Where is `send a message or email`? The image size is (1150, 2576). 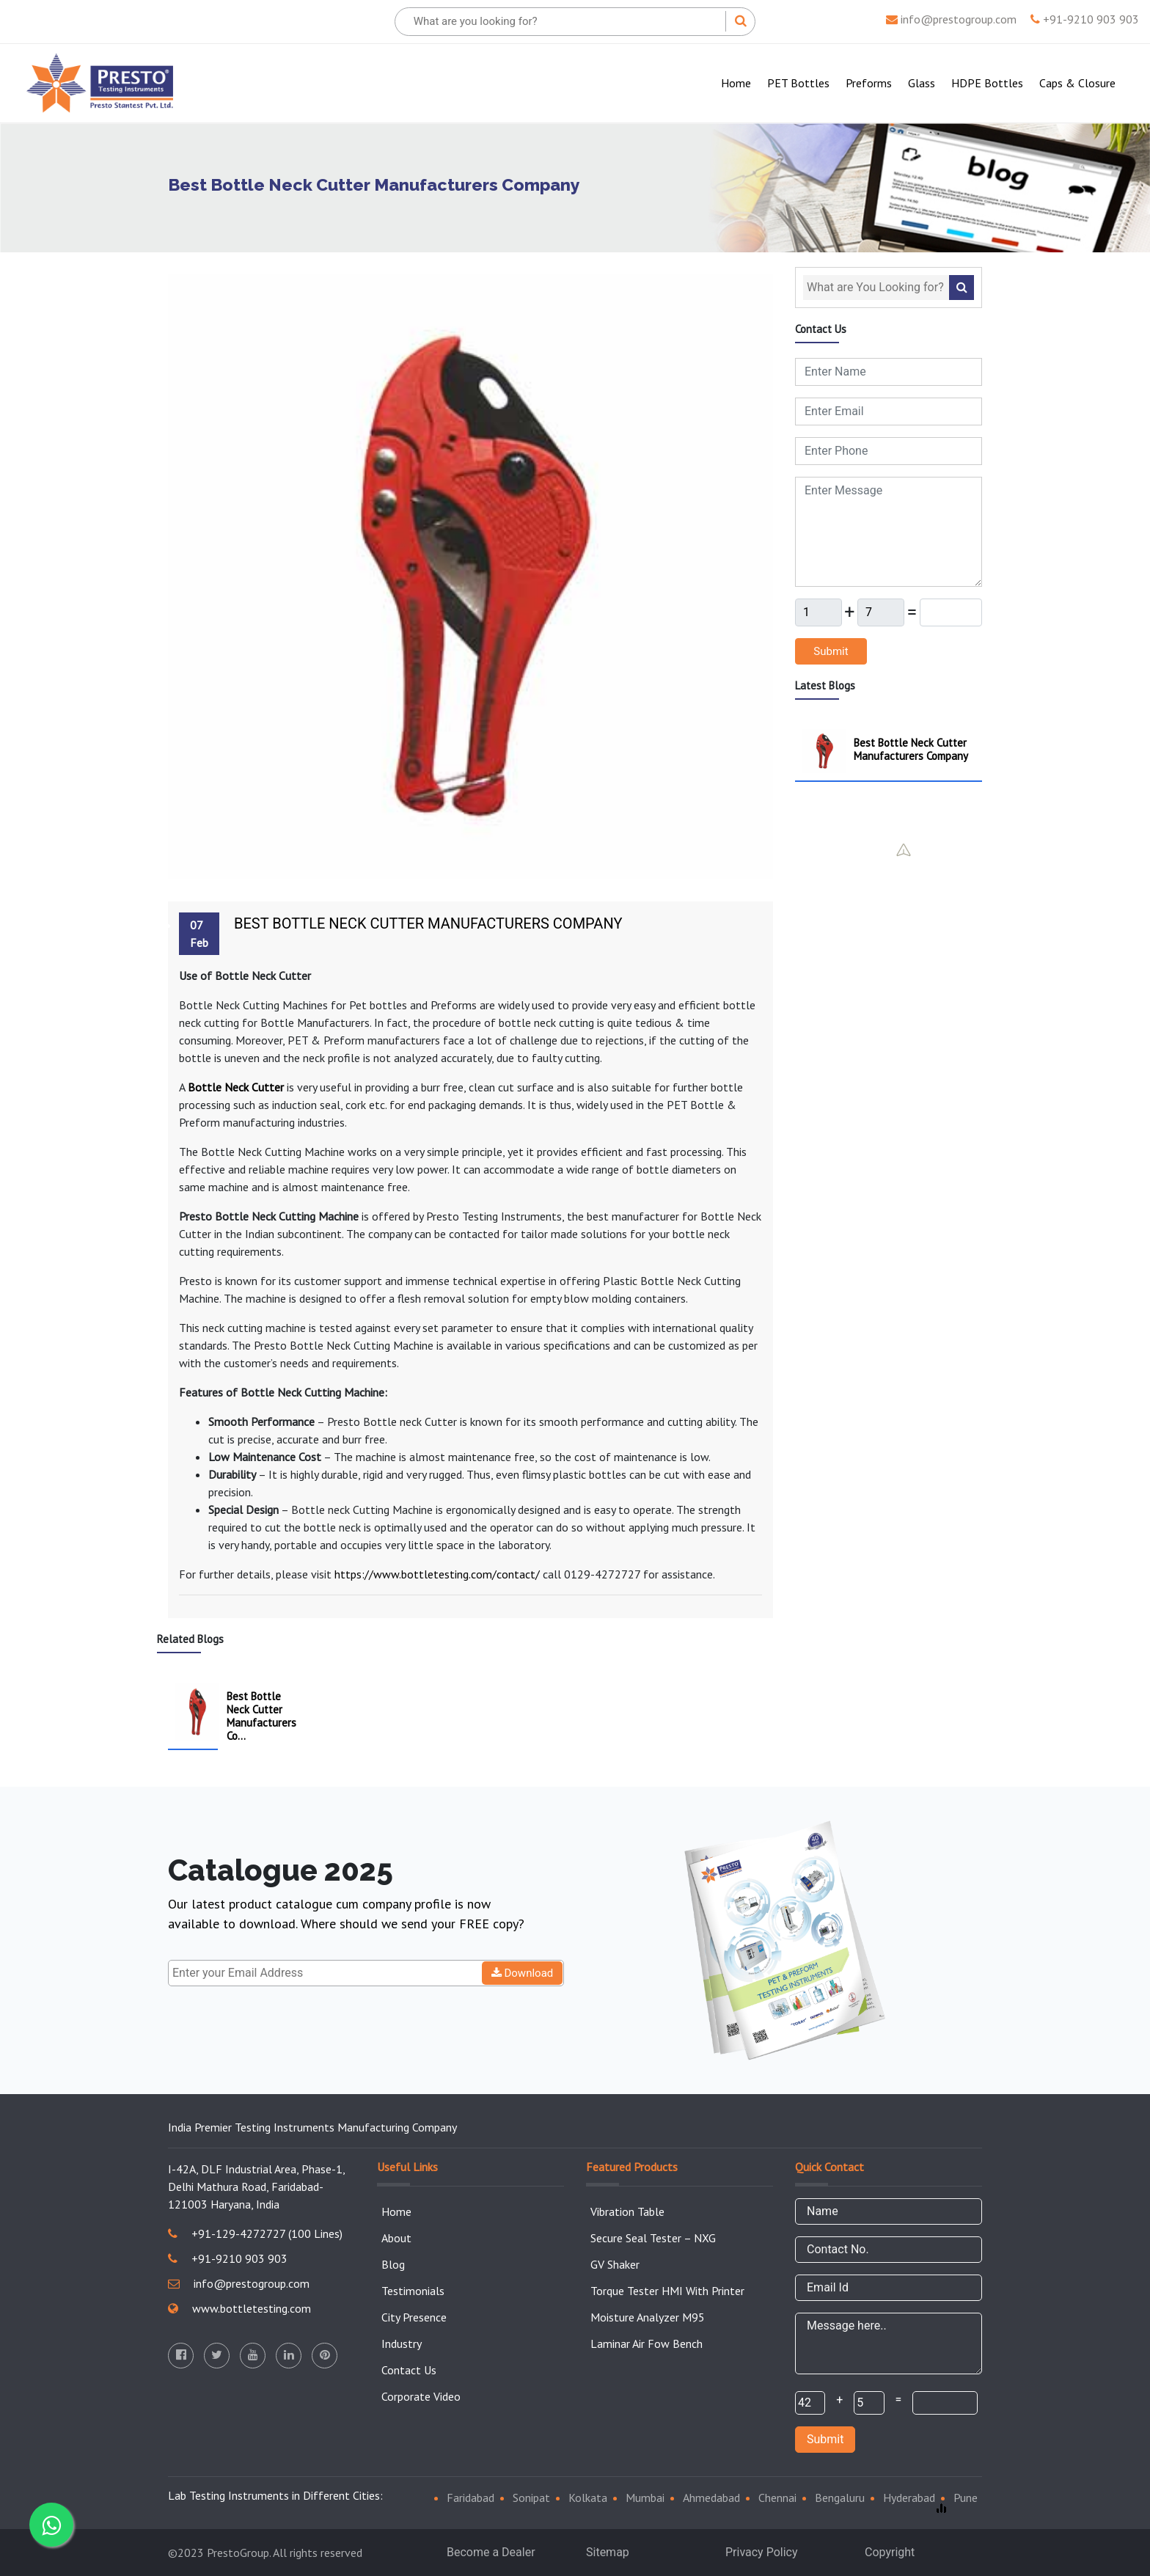 send a message or email is located at coordinates (904, 850).